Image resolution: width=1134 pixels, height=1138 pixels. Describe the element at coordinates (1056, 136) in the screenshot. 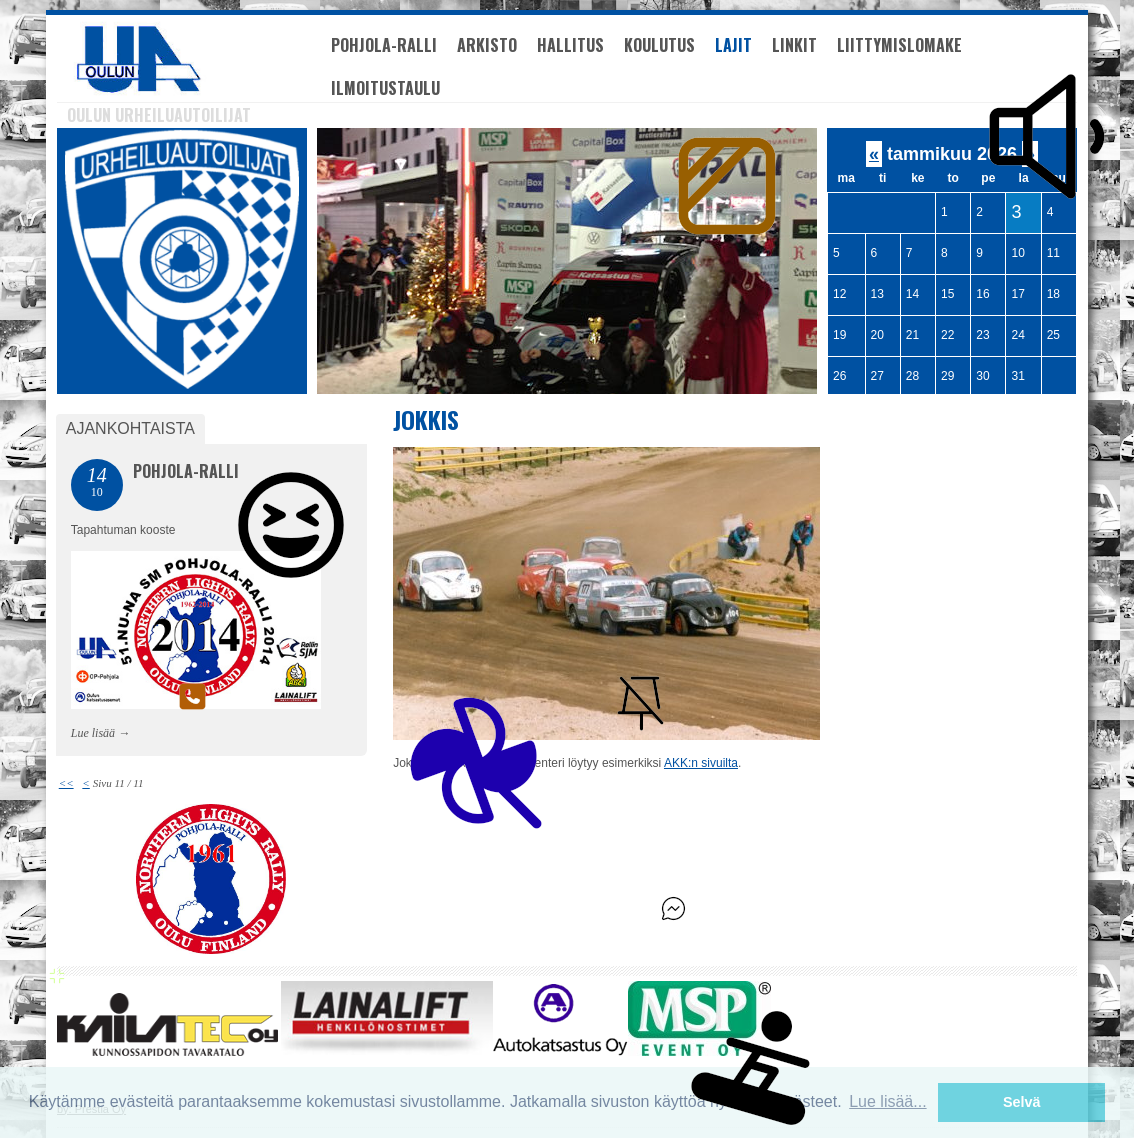

I see `adjust volume to low level` at that location.